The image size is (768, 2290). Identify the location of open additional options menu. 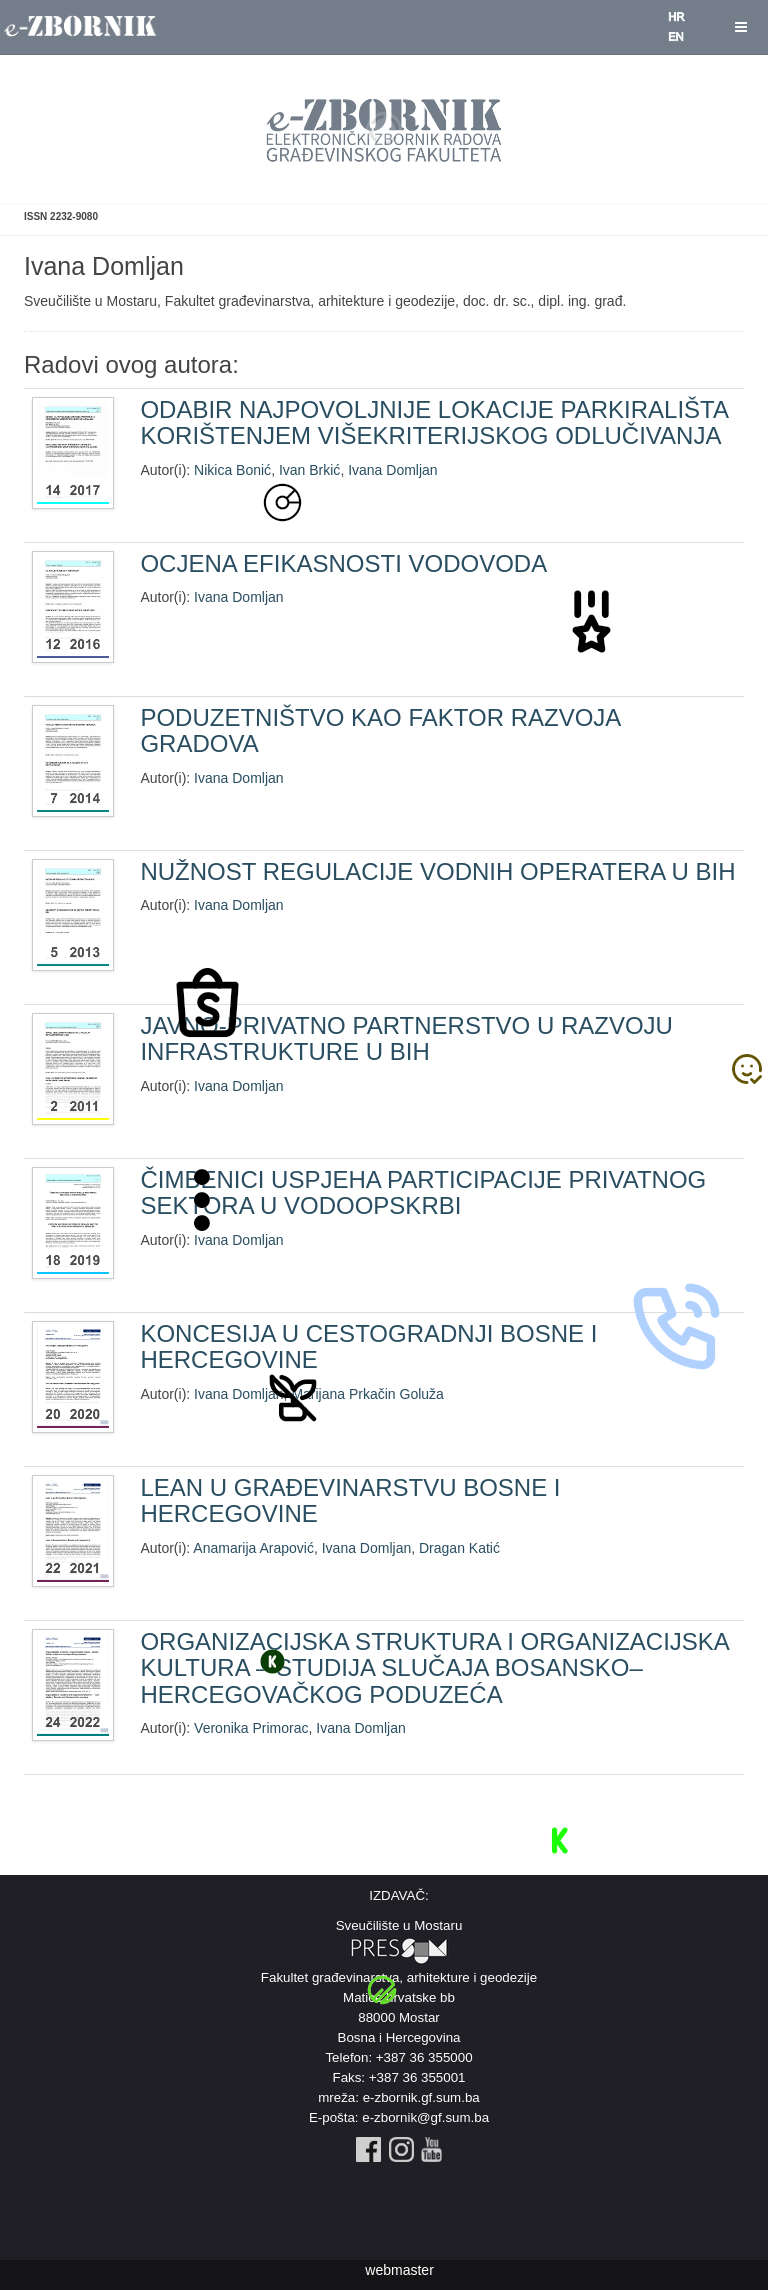
(202, 1200).